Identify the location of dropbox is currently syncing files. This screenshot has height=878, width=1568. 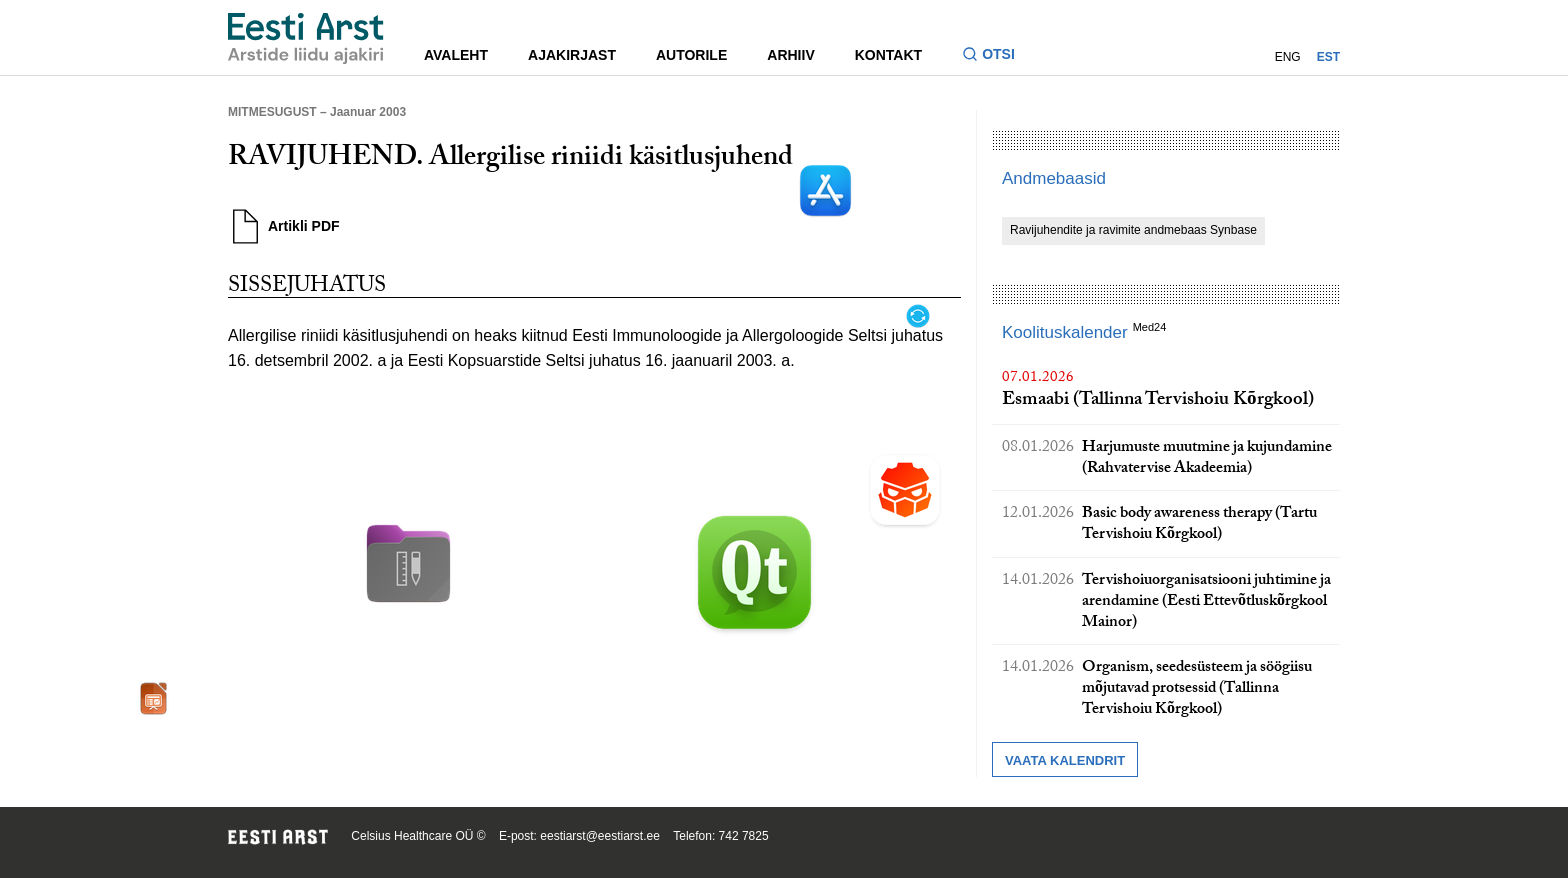
(918, 316).